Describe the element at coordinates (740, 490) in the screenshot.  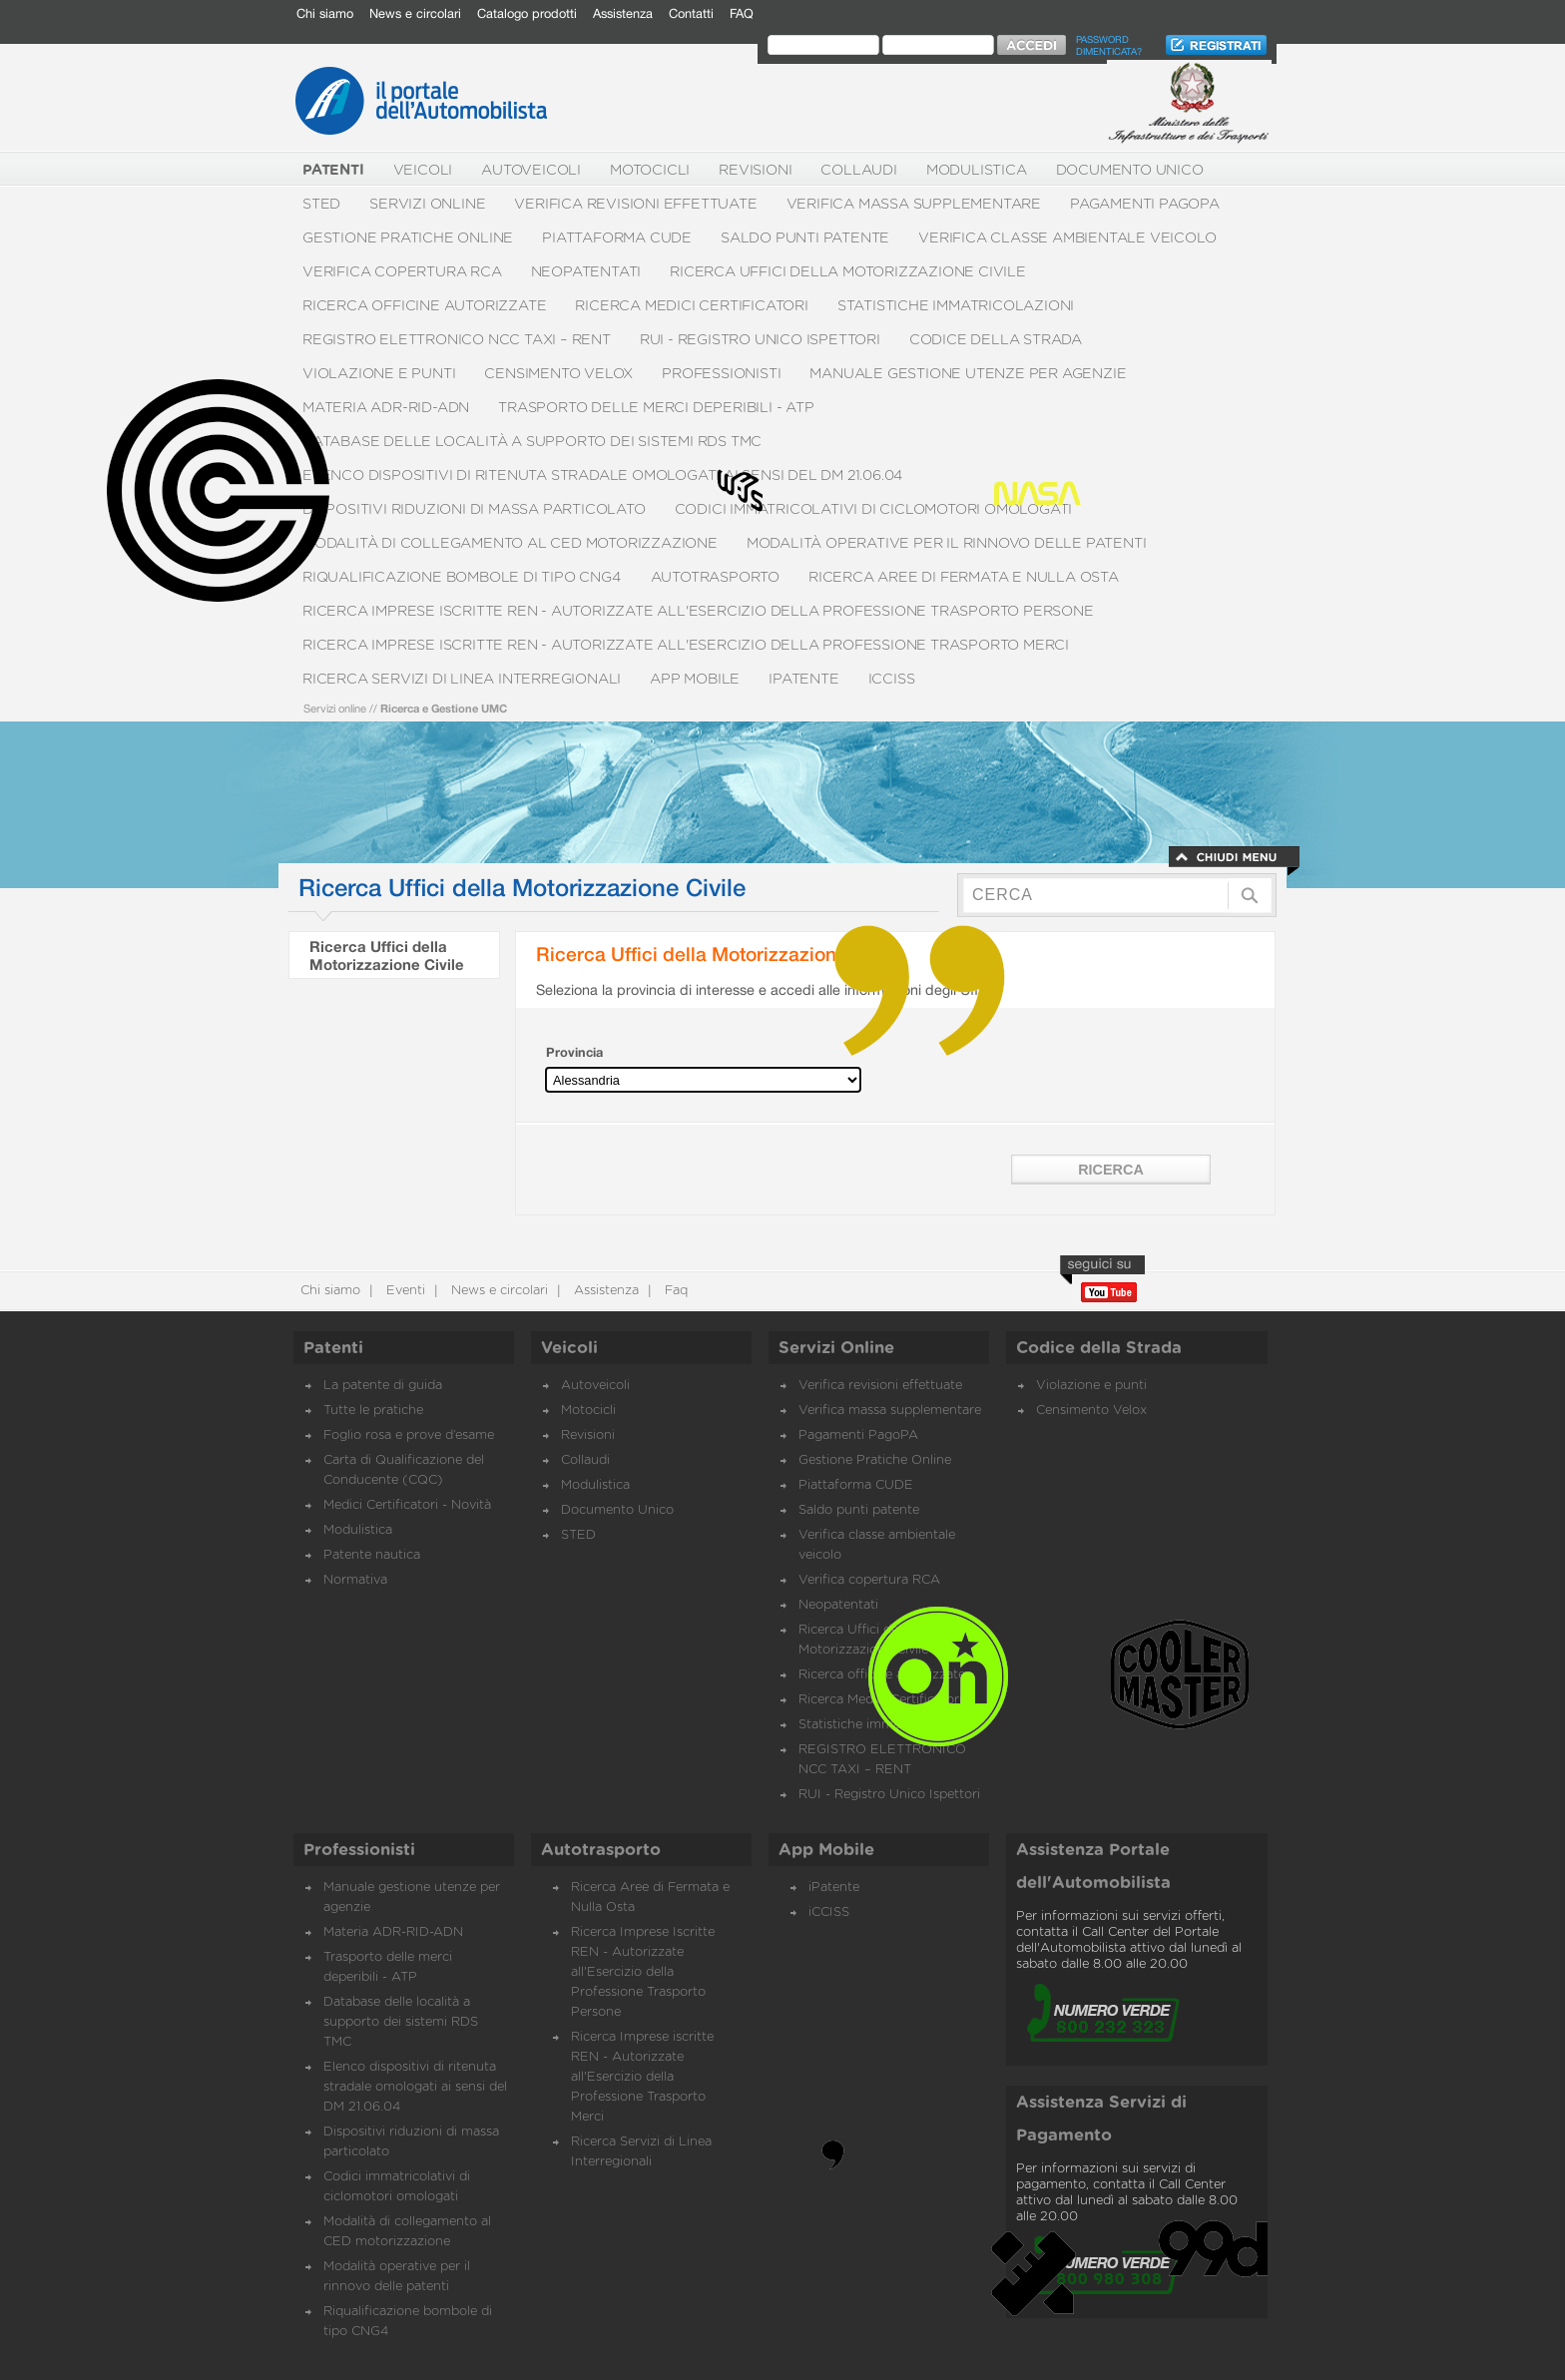
I see `web3.js library or project branding` at that location.